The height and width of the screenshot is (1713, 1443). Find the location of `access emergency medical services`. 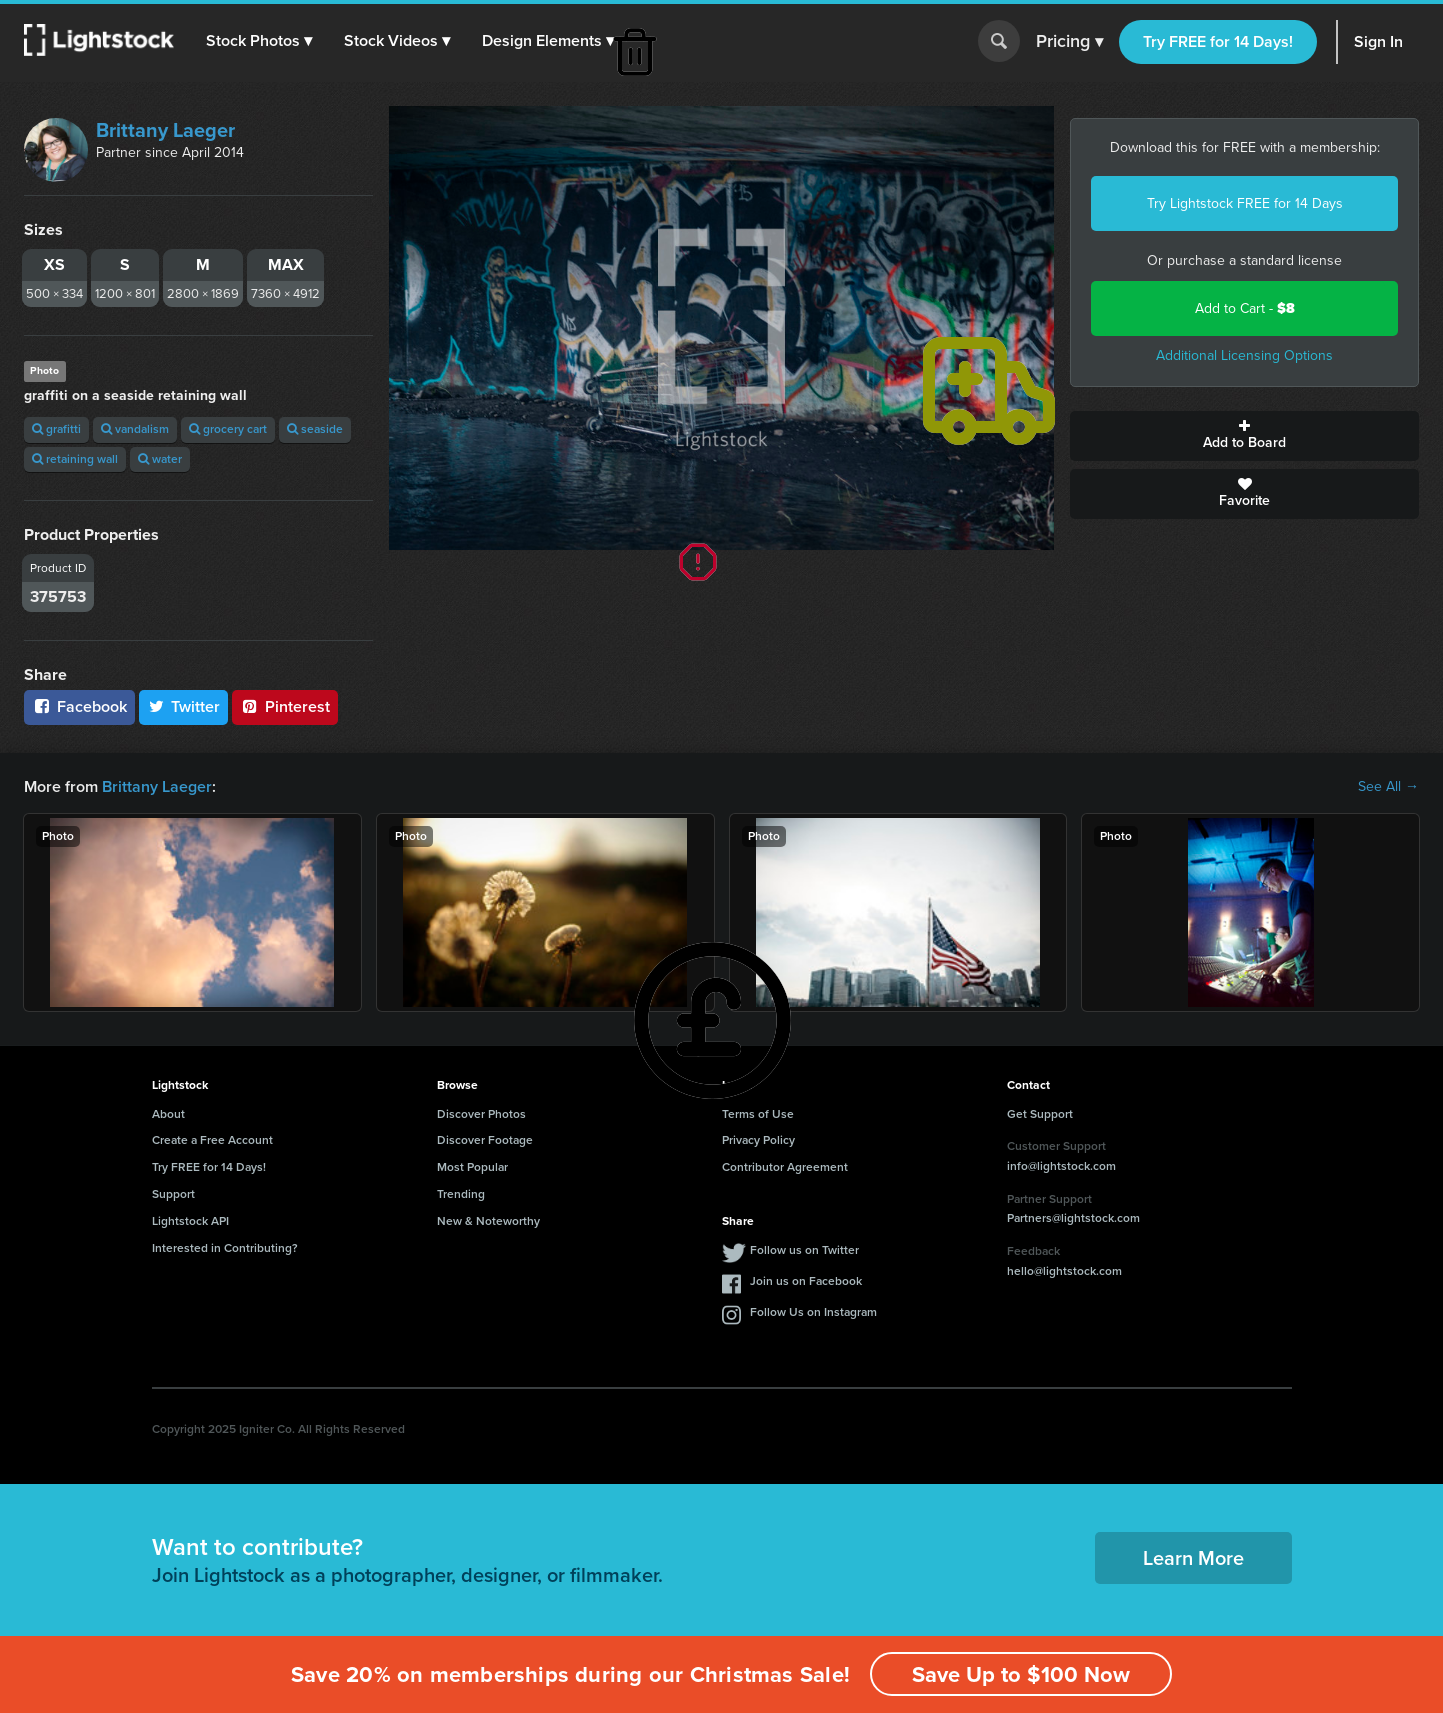

access emergency medical services is located at coordinates (989, 391).